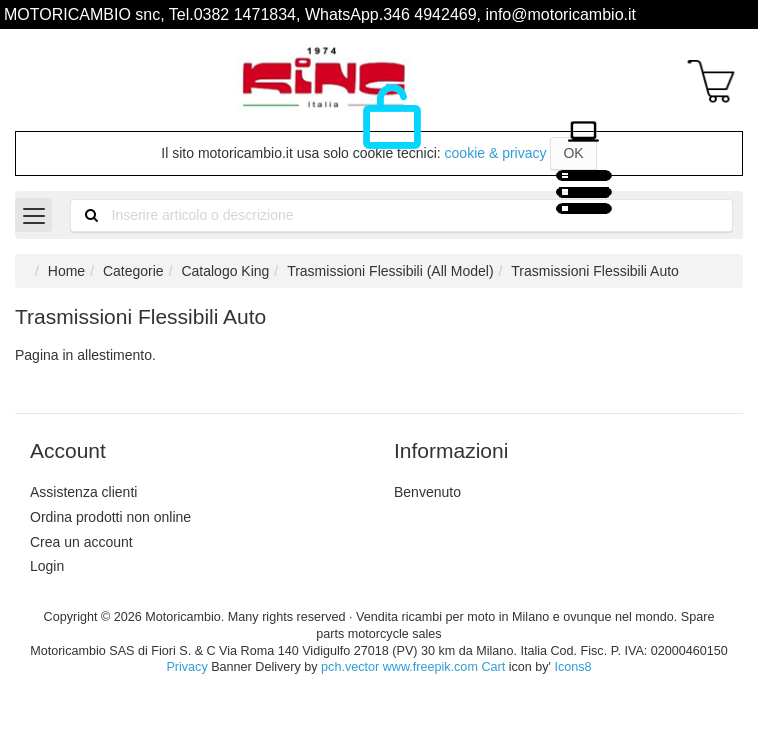 The image size is (758, 749). What do you see at coordinates (583, 131) in the screenshot?
I see `access desktop or computer settings` at bounding box center [583, 131].